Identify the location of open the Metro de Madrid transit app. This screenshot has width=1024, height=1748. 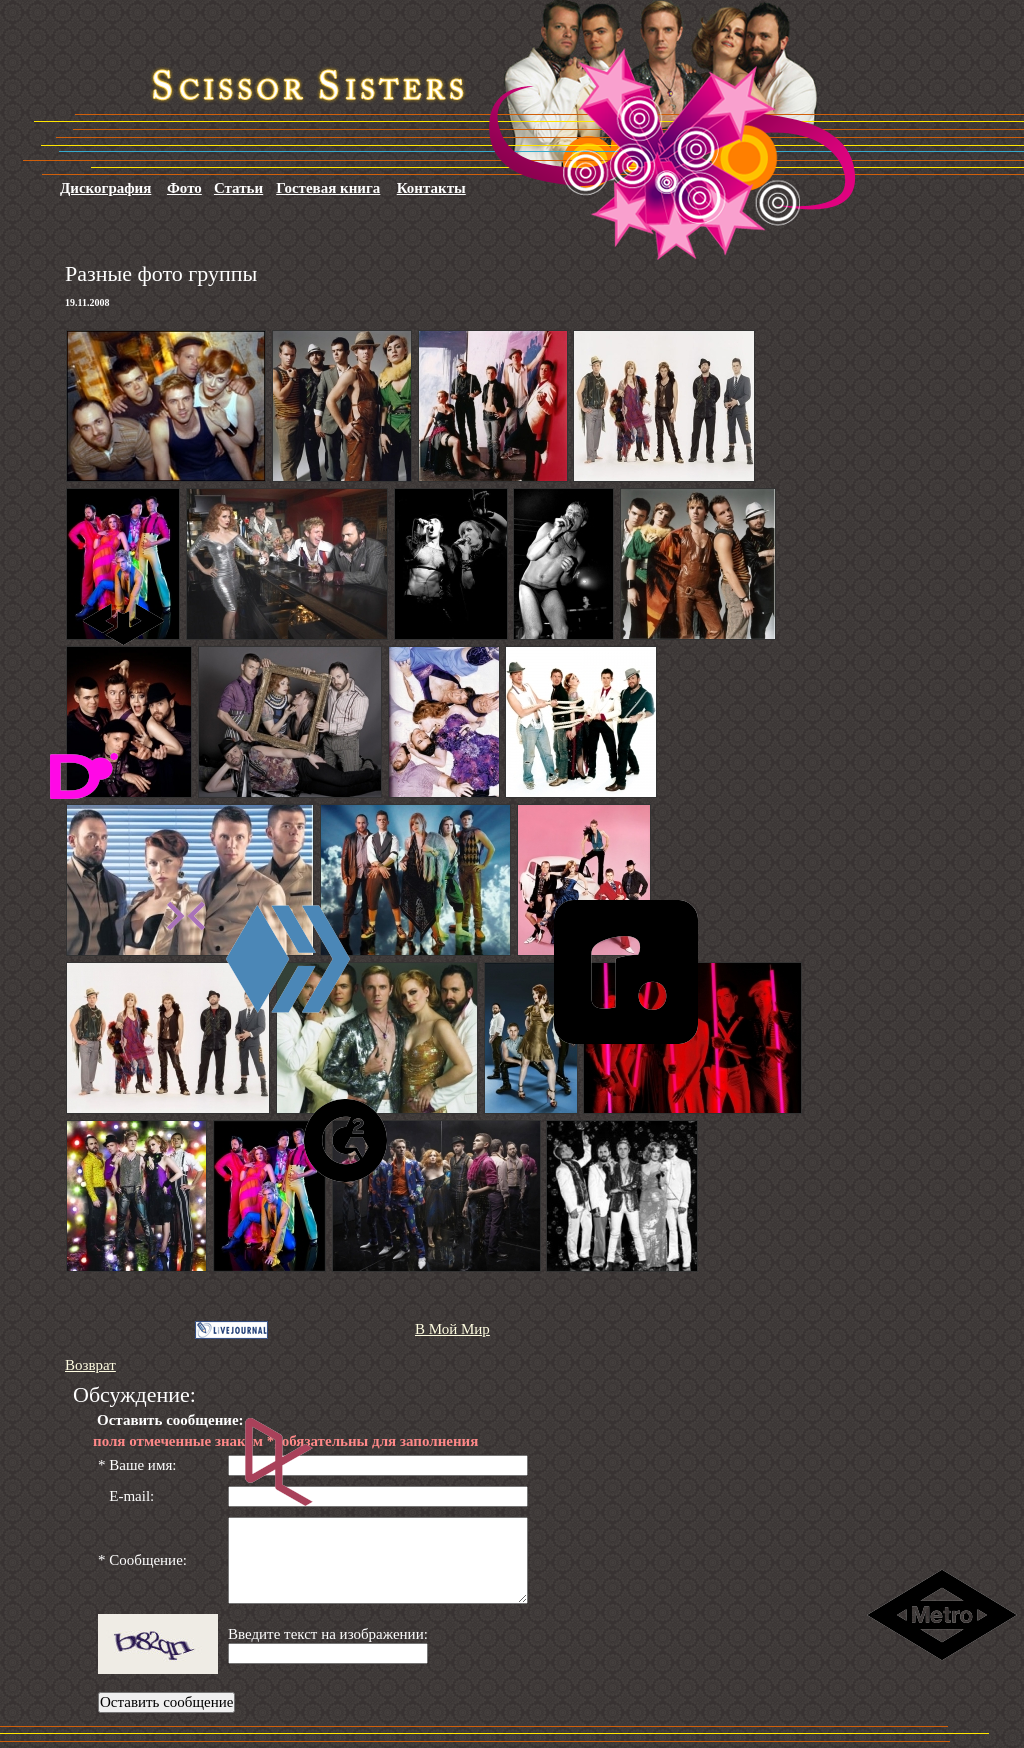
(942, 1615).